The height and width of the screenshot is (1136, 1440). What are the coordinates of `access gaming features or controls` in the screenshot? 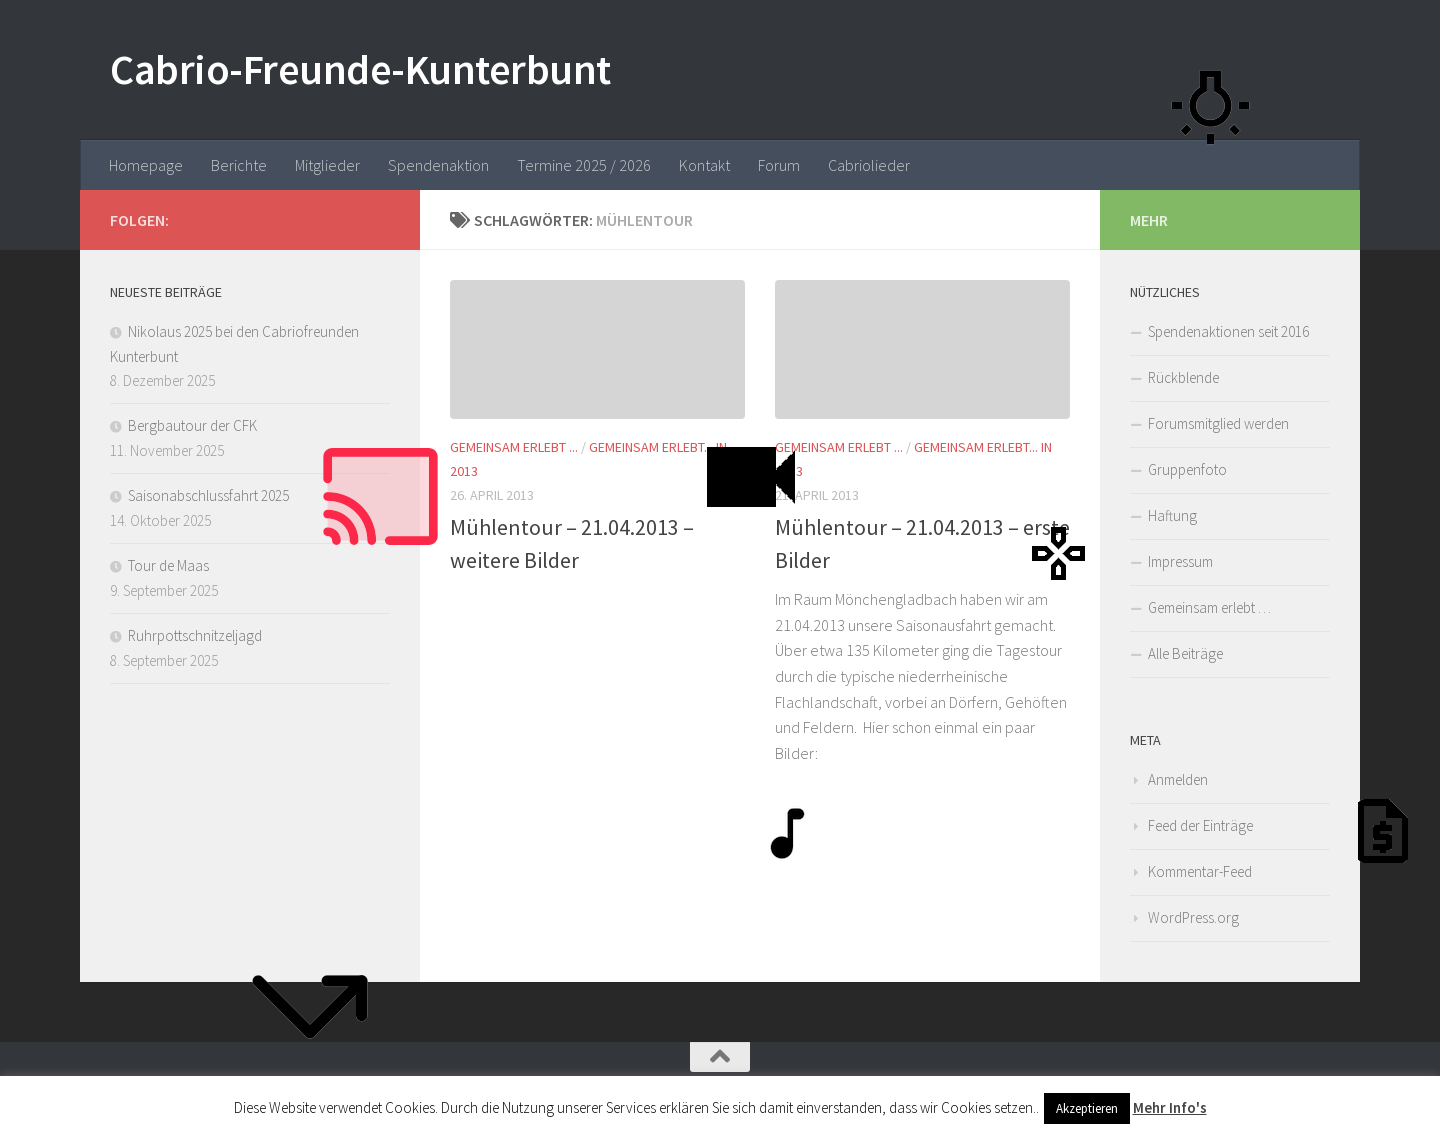 It's located at (1058, 553).